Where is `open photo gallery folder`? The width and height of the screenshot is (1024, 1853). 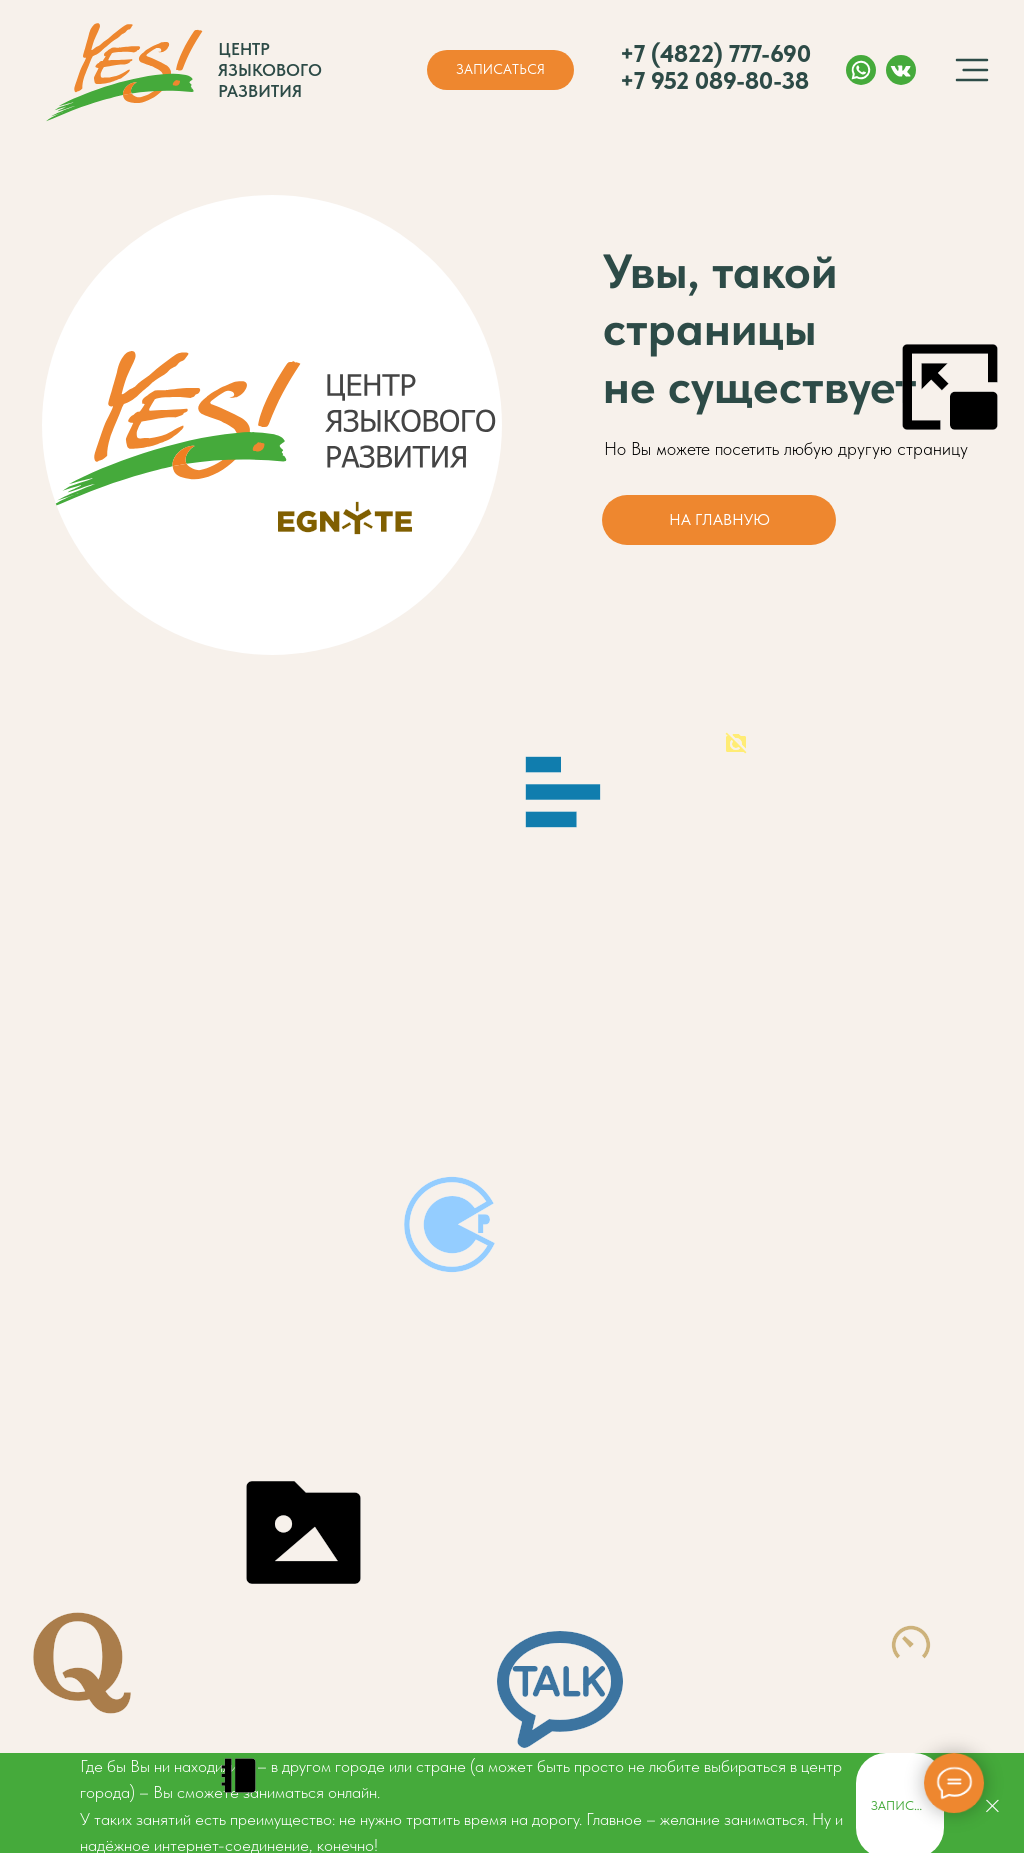 open photo gallery folder is located at coordinates (303, 1532).